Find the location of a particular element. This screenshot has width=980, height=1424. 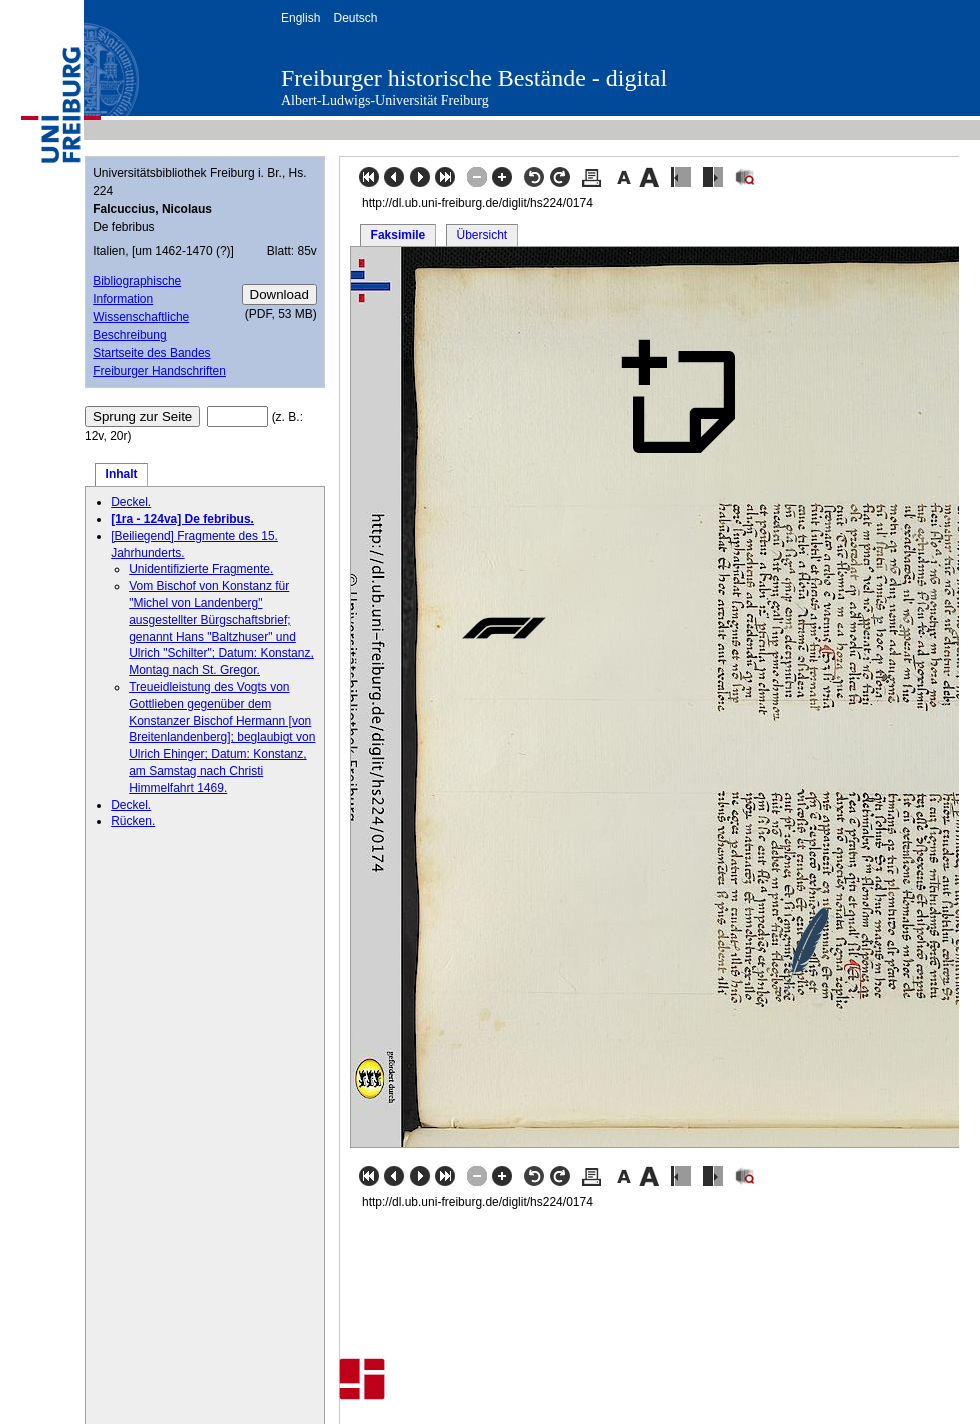

open the Formula 1 app or website is located at coordinates (504, 628).